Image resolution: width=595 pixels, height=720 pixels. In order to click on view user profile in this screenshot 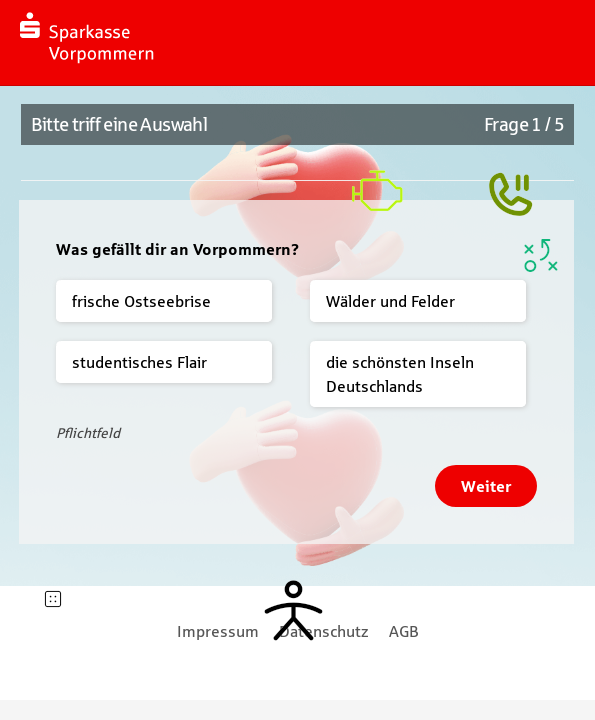, I will do `click(293, 611)`.